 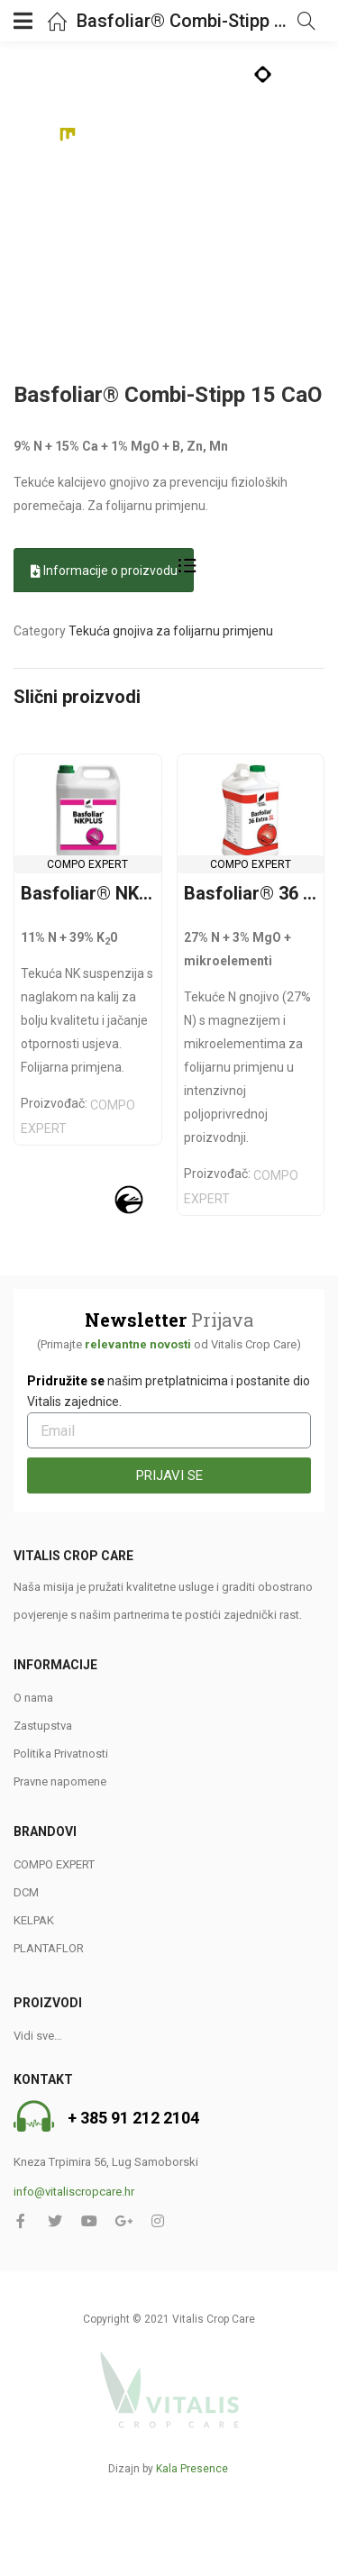 What do you see at coordinates (129, 1200) in the screenshot?
I see `joget platform logo` at bounding box center [129, 1200].